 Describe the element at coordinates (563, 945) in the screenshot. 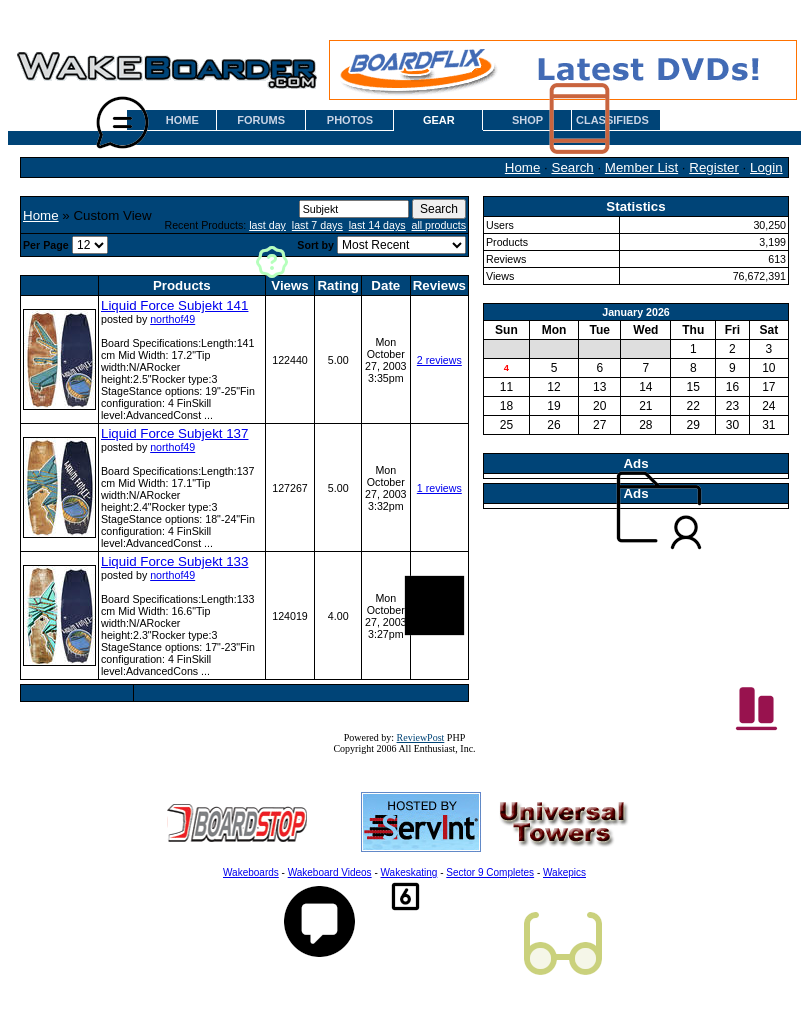

I see `enable reading mode or accessibility features` at that location.